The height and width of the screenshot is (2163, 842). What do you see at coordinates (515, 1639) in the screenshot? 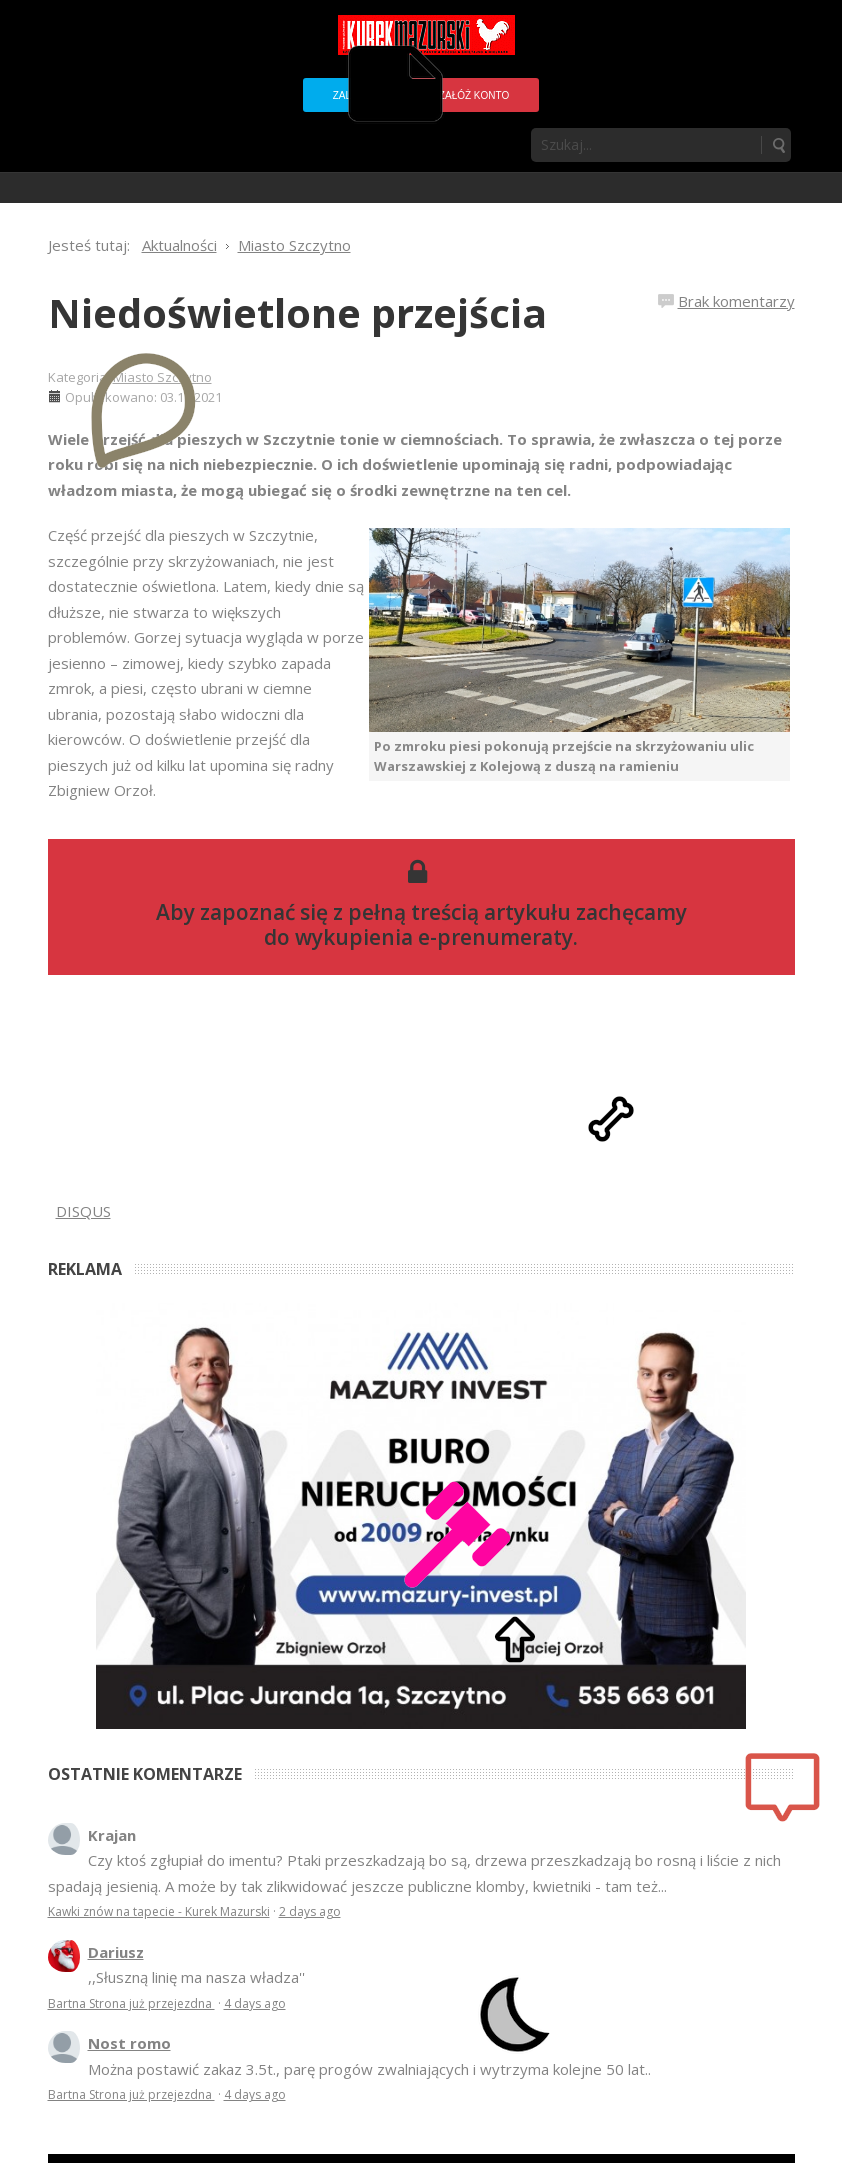
I see `upvote or like content` at bounding box center [515, 1639].